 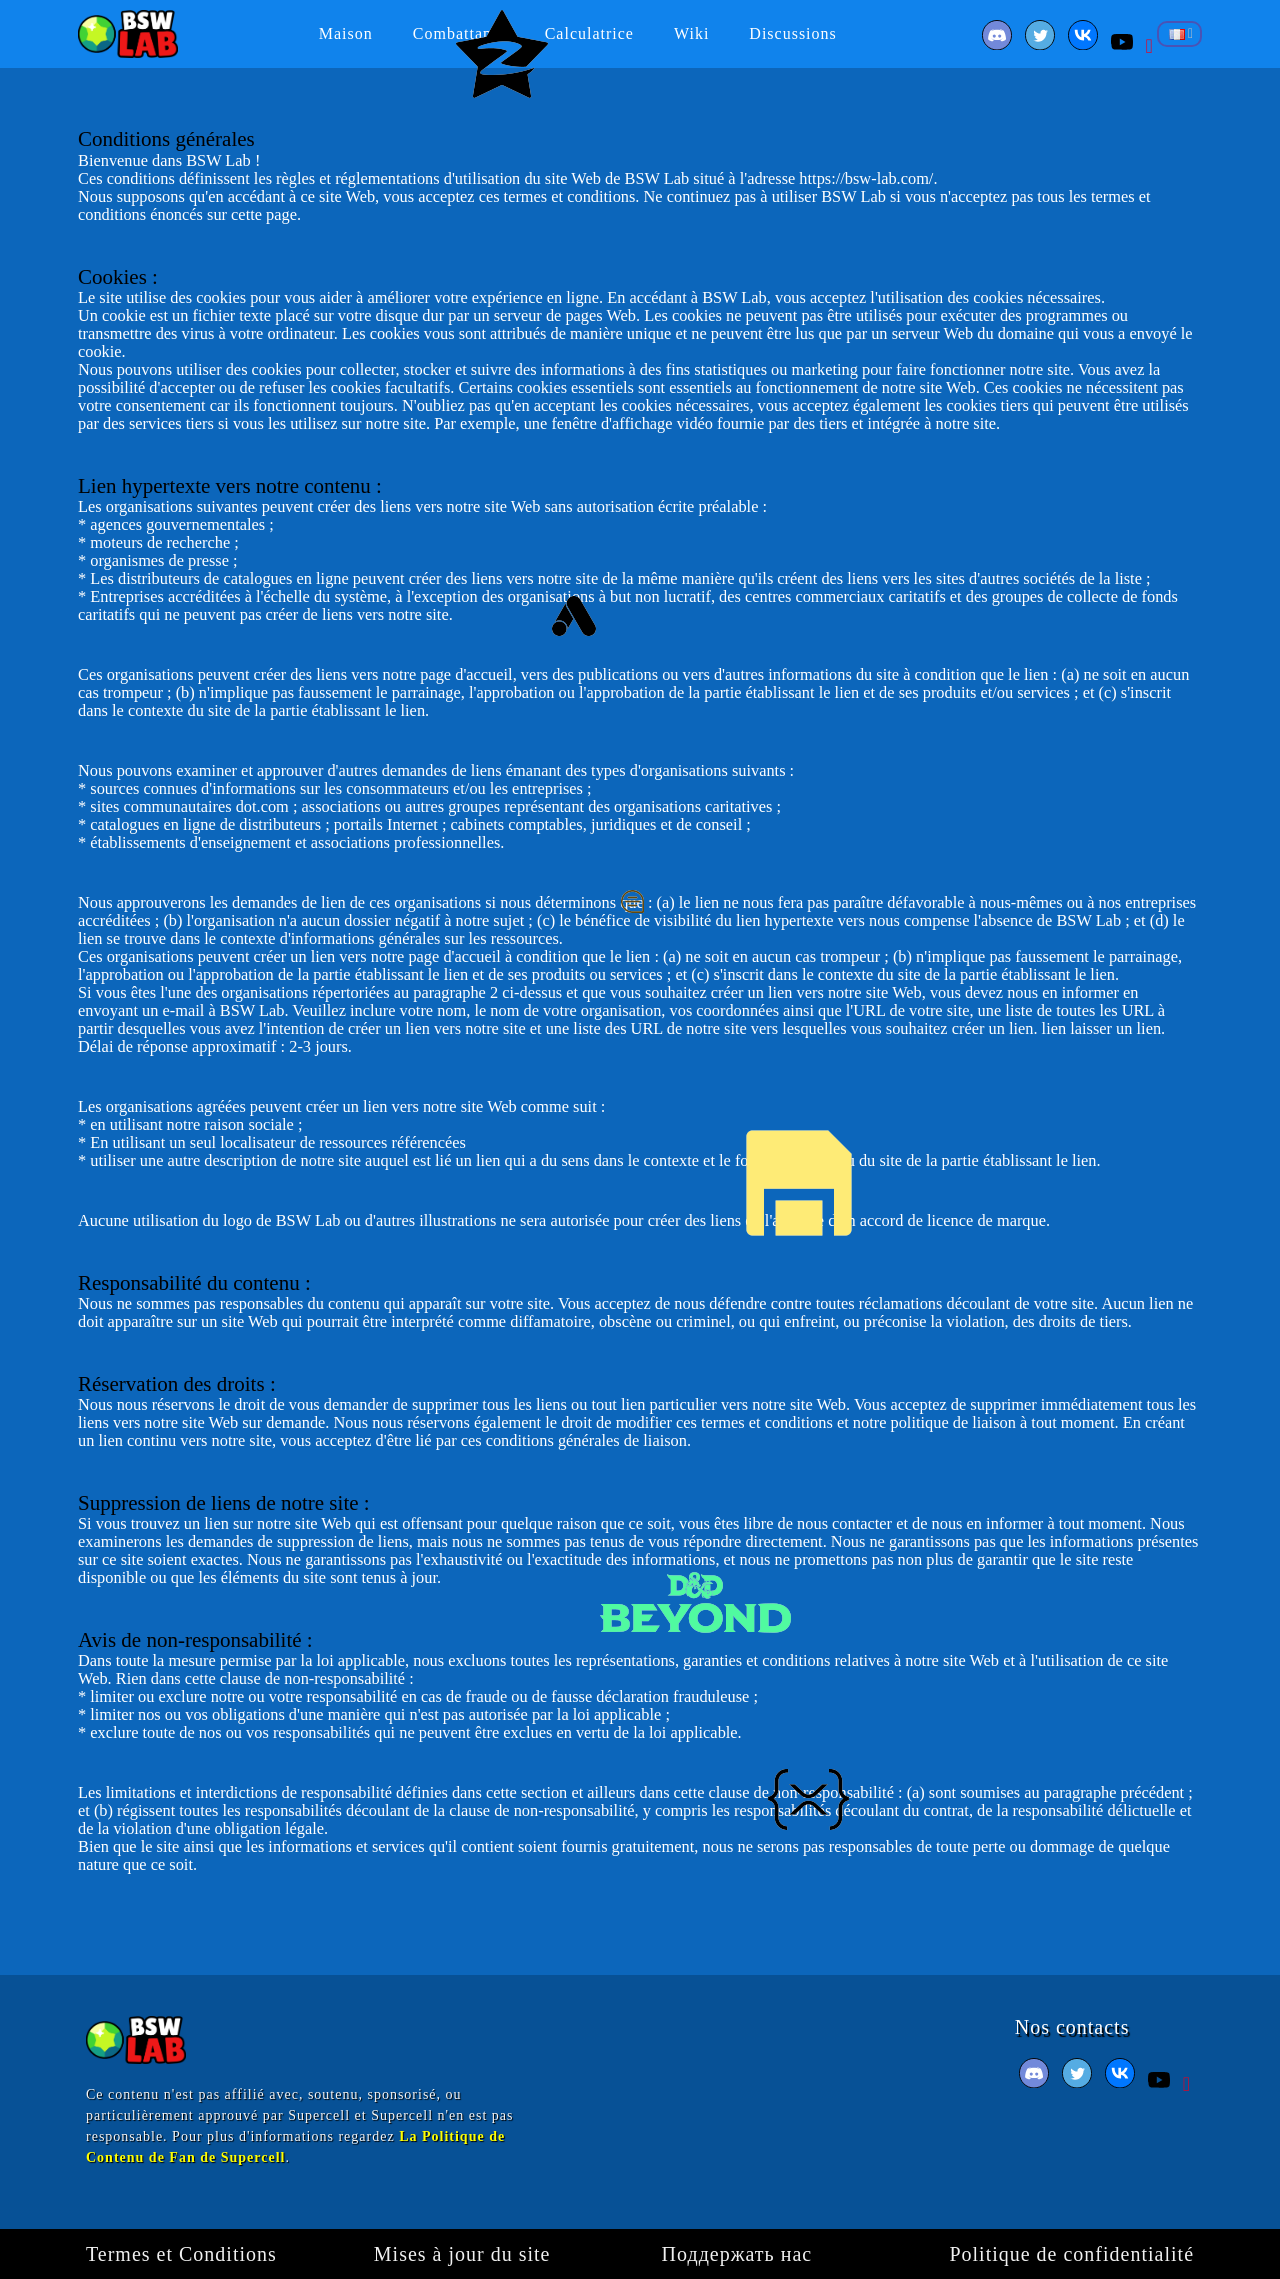 I want to click on open D&D Beyond app or website, so click(x=695, y=1602).